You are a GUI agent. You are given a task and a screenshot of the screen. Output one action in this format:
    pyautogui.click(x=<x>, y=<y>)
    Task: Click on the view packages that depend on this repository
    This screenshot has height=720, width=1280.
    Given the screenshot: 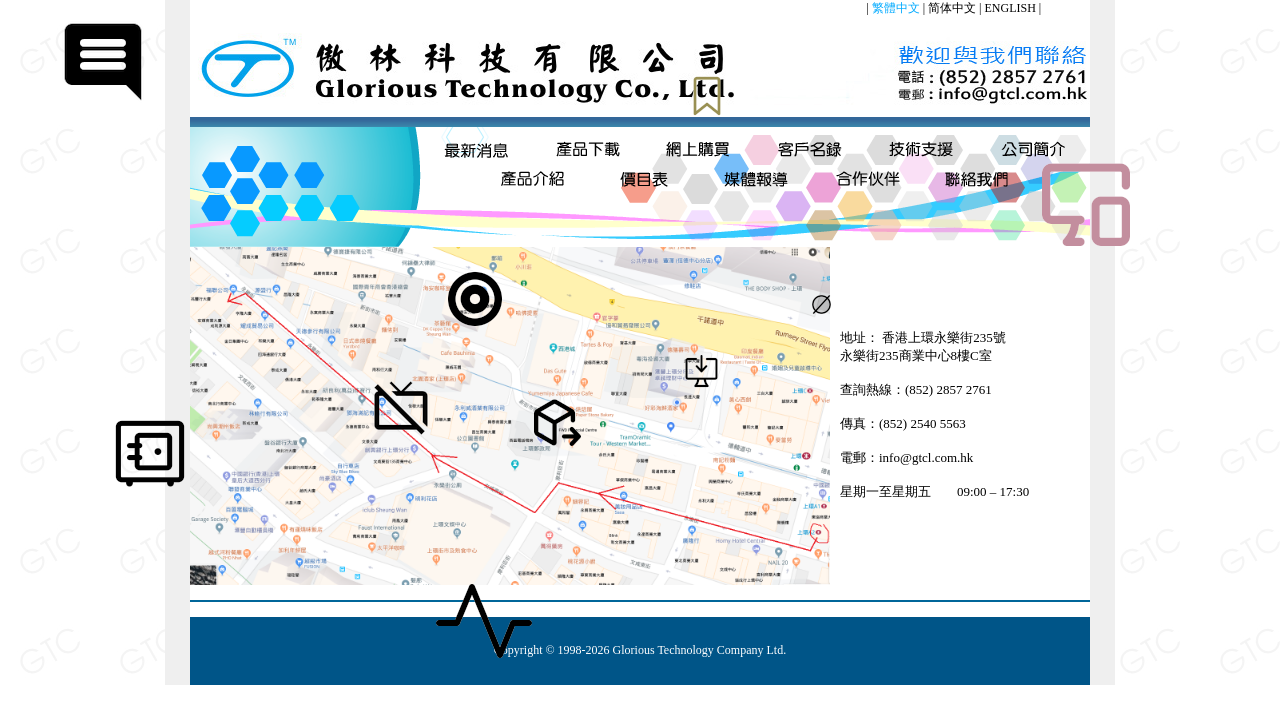 What is the action you would take?
    pyautogui.click(x=557, y=422)
    